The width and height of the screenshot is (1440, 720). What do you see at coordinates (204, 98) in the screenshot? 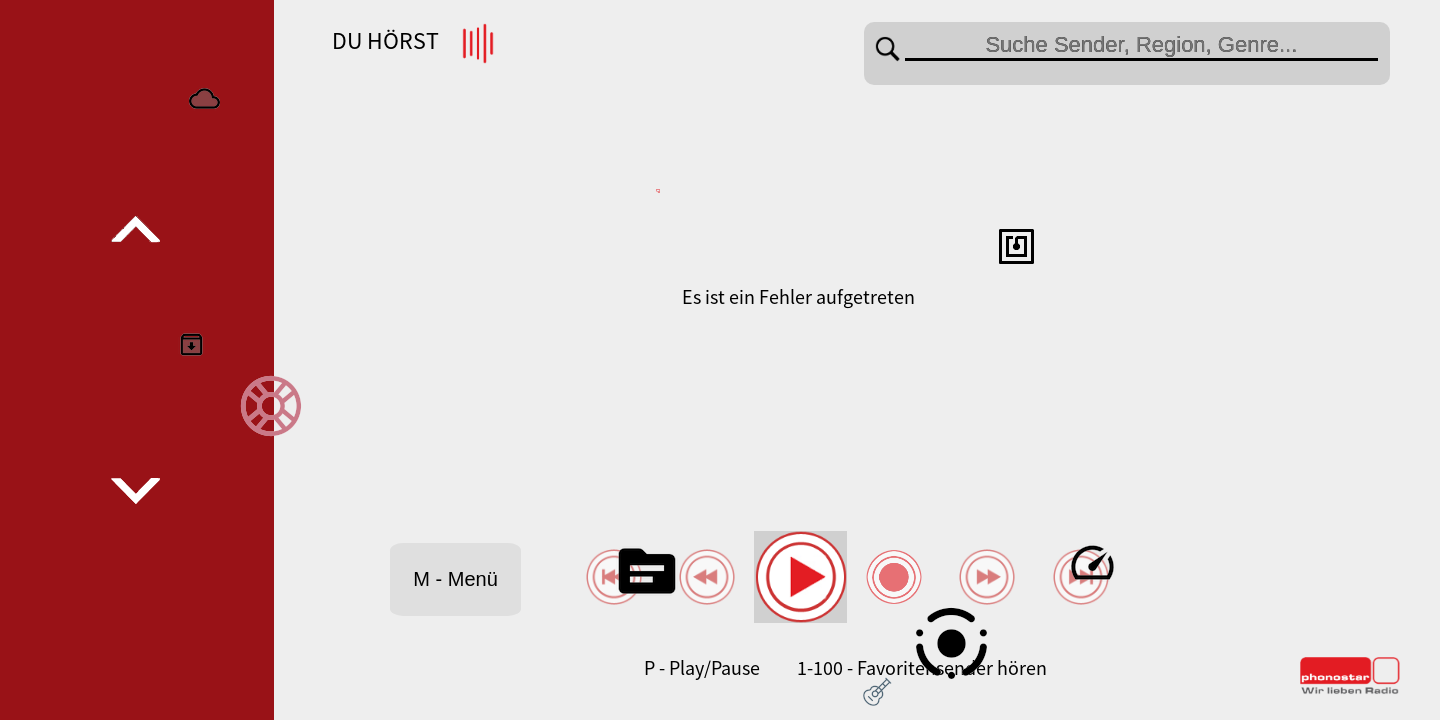
I see `view current weather conditions` at bounding box center [204, 98].